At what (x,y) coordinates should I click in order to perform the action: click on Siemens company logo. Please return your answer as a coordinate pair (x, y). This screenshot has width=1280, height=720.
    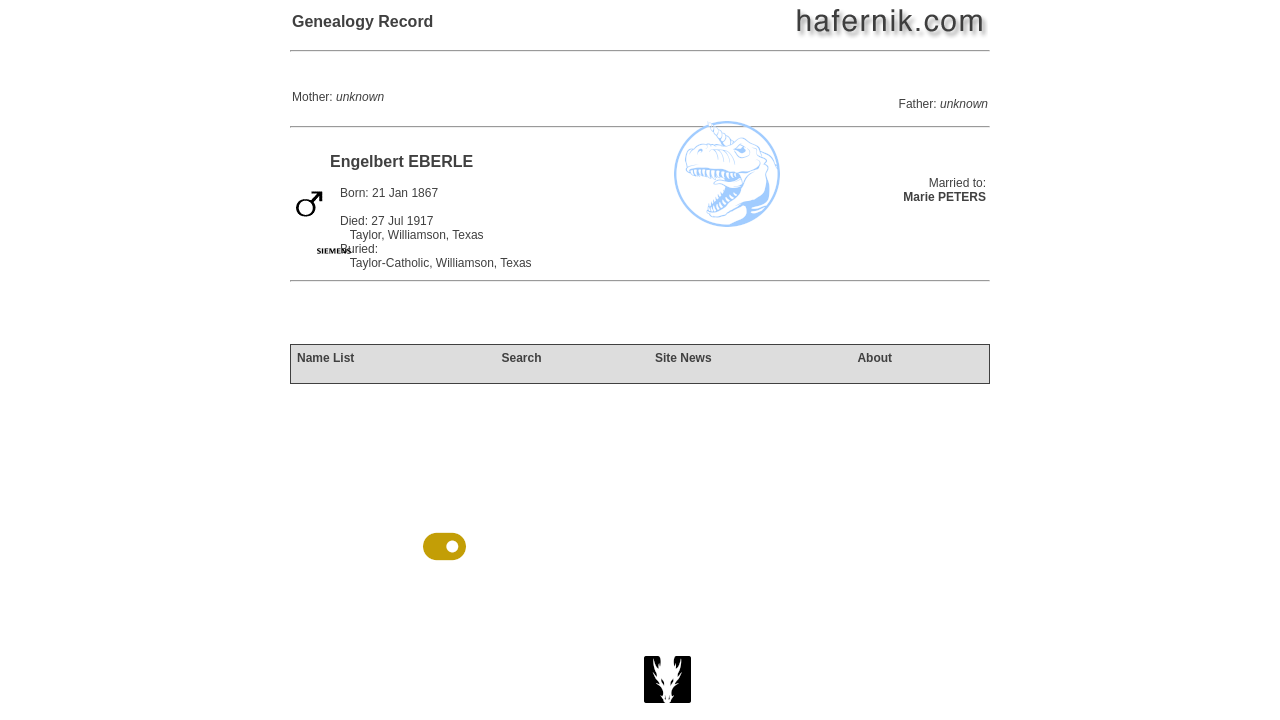
    Looking at the image, I should click on (334, 251).